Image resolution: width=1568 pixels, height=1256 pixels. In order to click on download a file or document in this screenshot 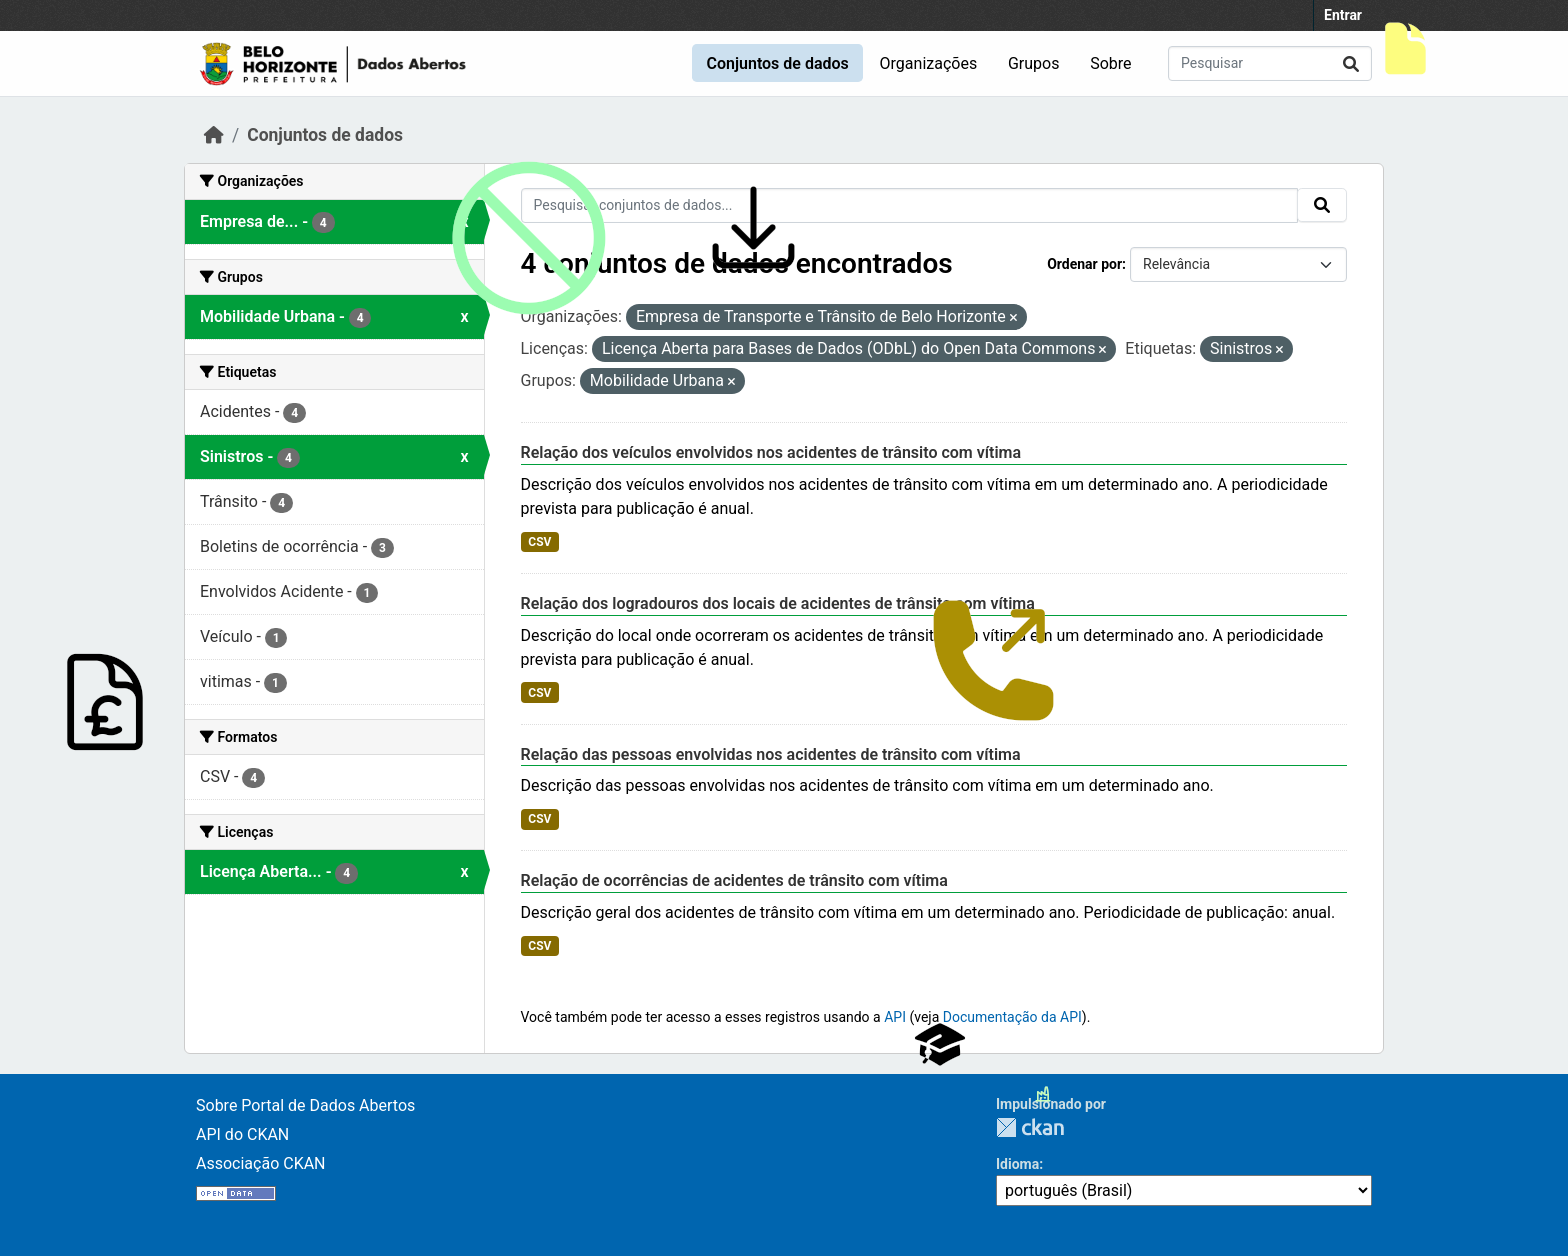, I will do `click(753, 227)`.